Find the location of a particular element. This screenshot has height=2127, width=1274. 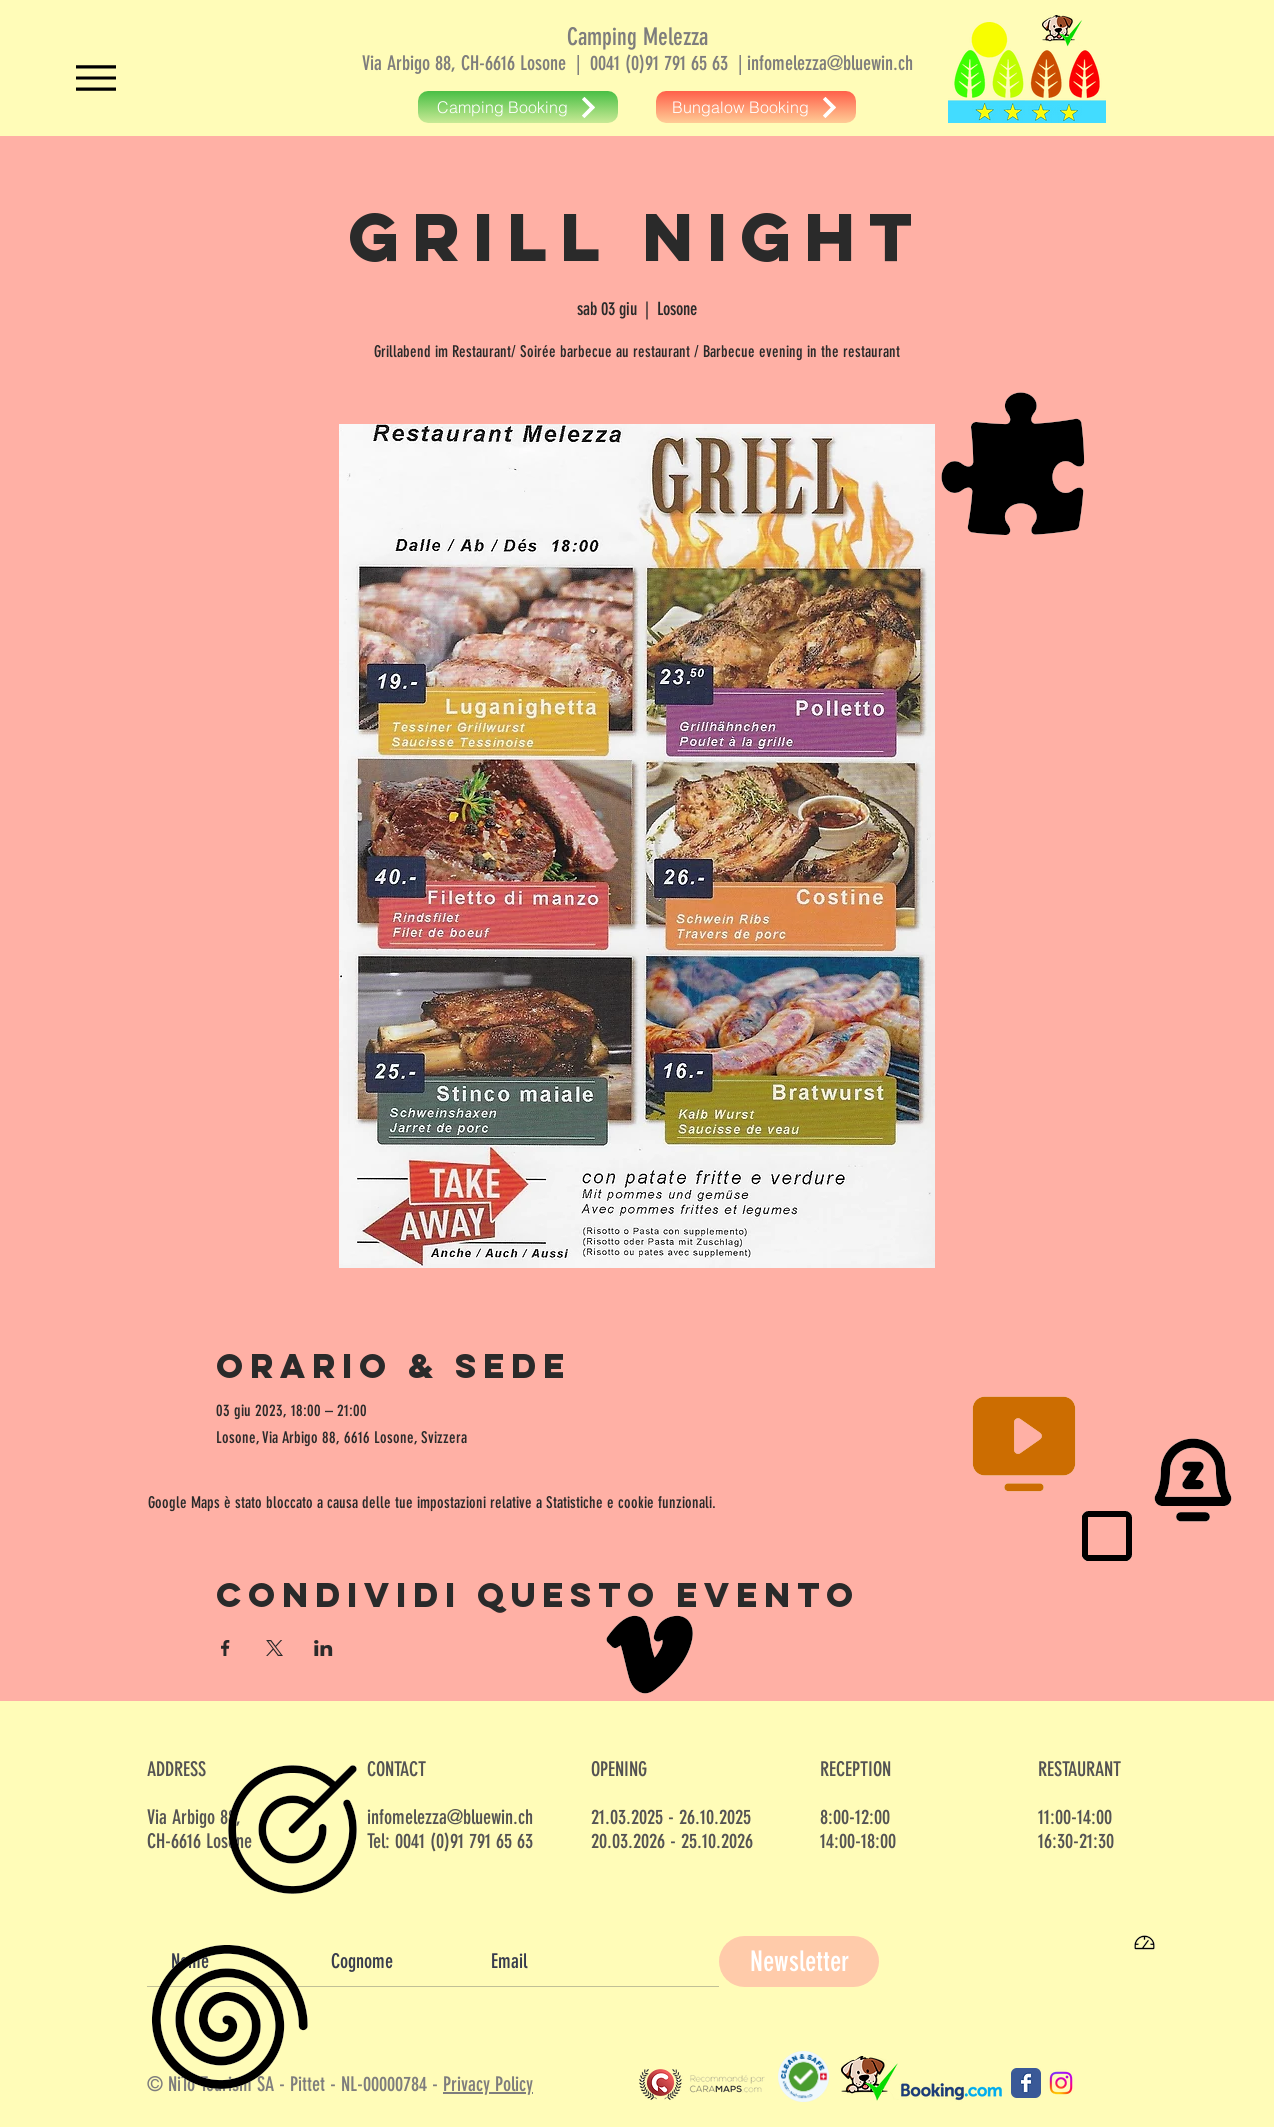

set a goal or target is located at coordinates (292, 1829).